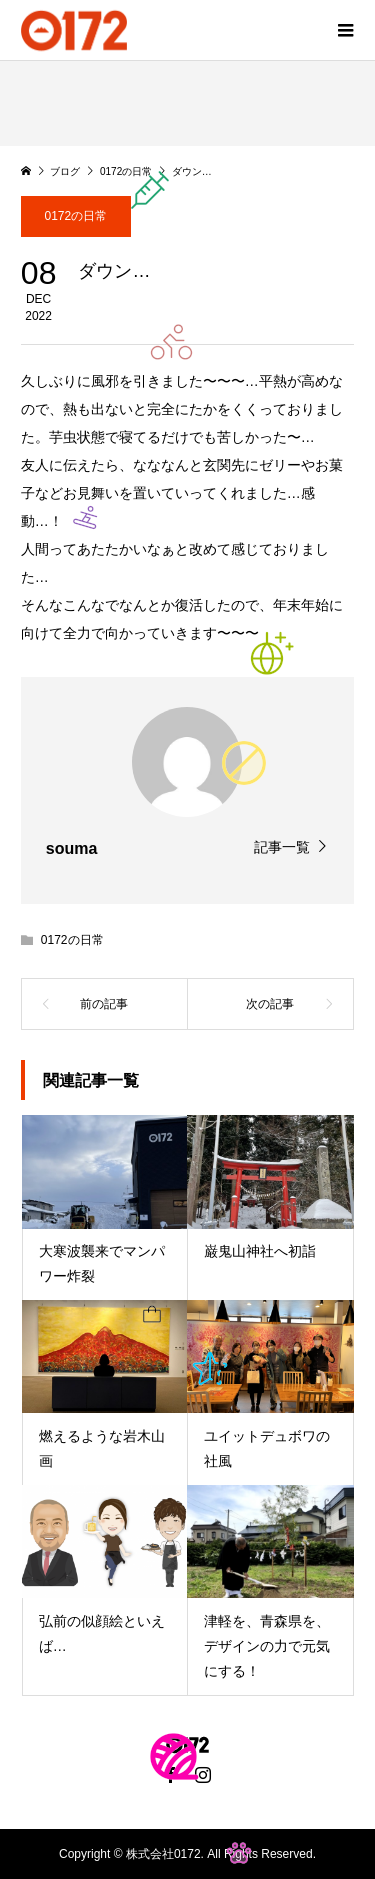 The image size is (375, 1879). Describe the element at coordinates (152, 1315) in the screenshot. I see `view your shopping bag` at that location.